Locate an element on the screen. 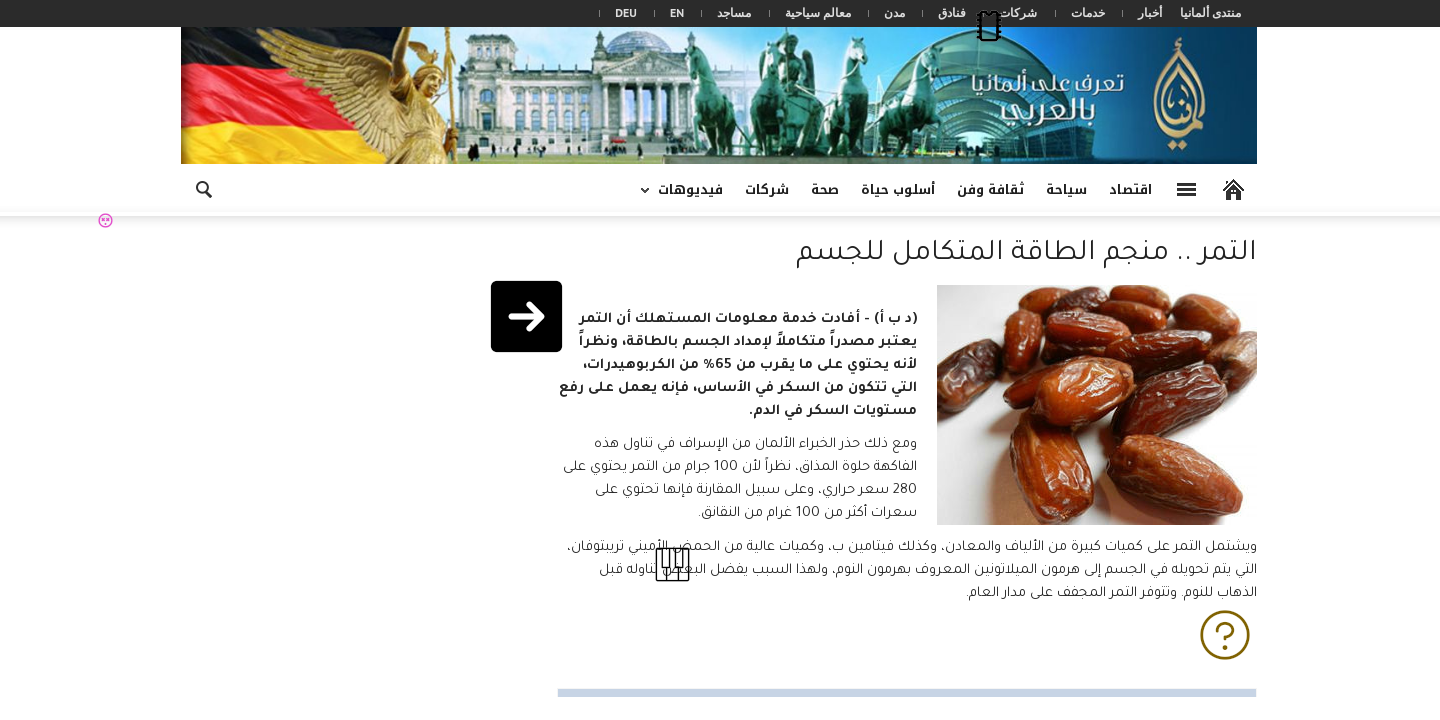 This screenshot has width=1440, height=720. navigate to the next item or screen is located at coordinates (526, 316).